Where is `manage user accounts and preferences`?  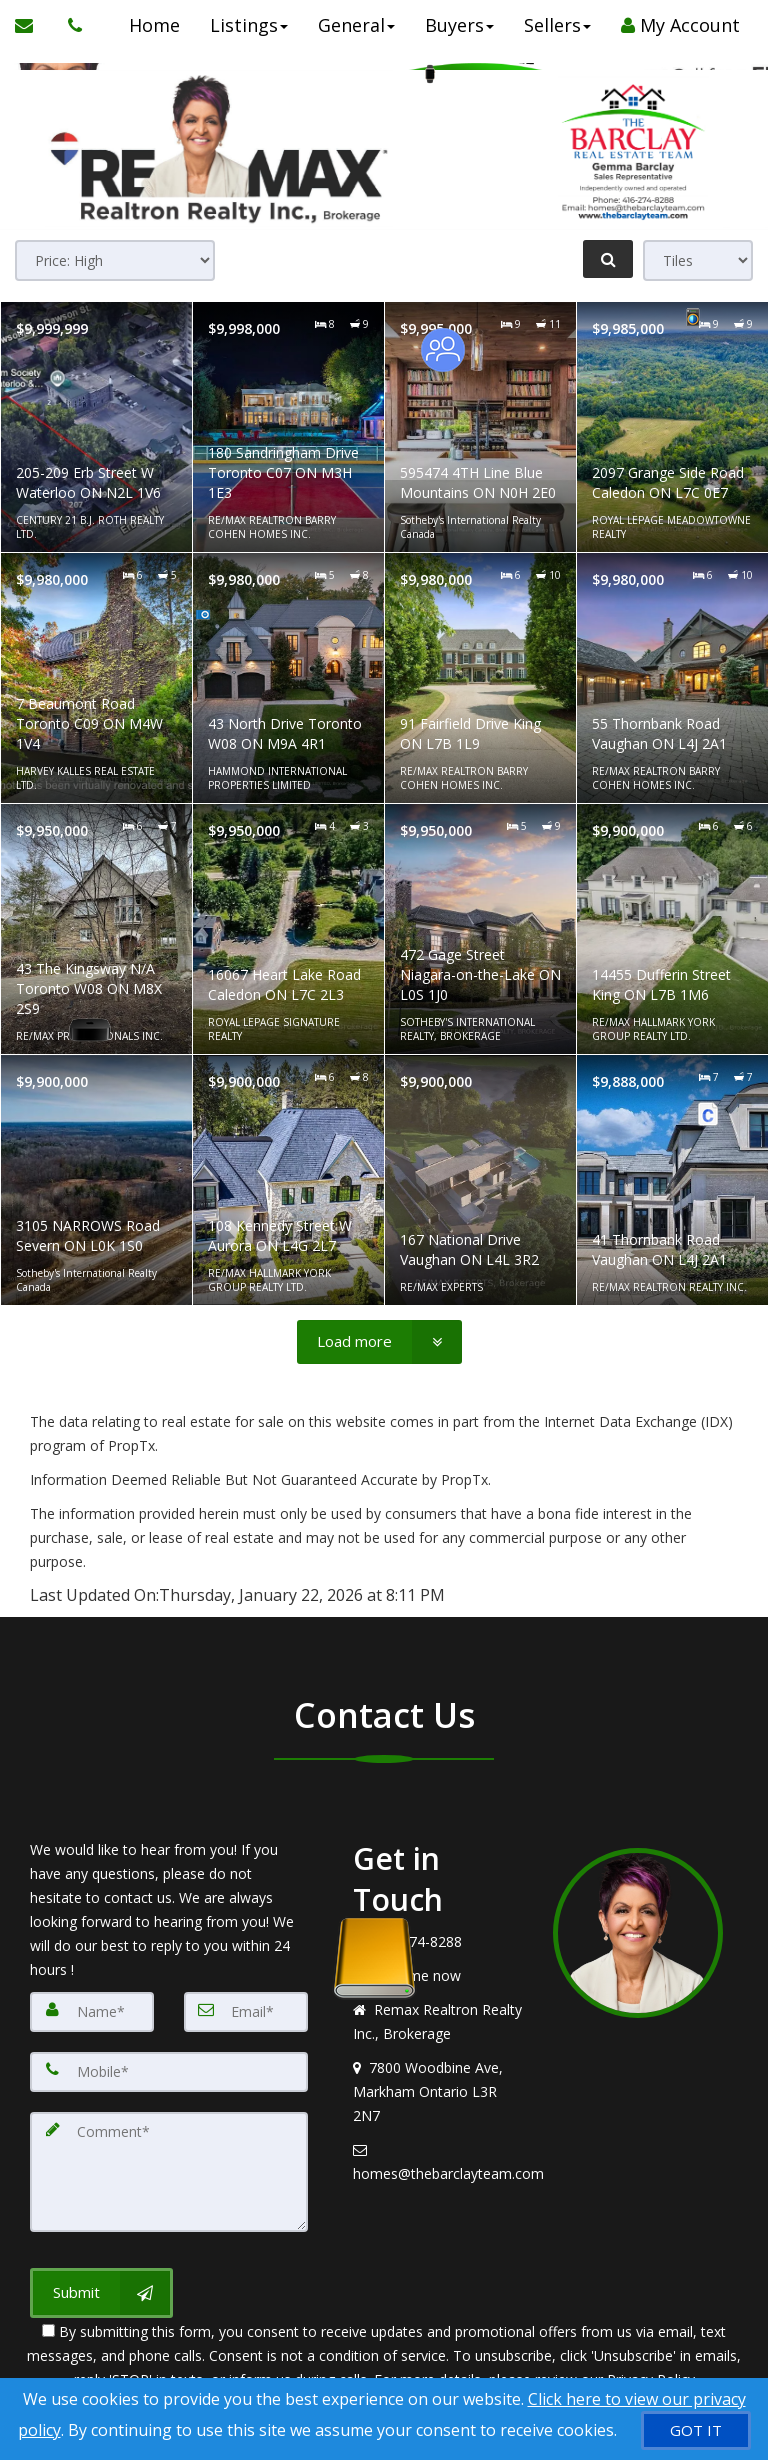
manage user accounts and preferences is located at coordinates (443, 350).